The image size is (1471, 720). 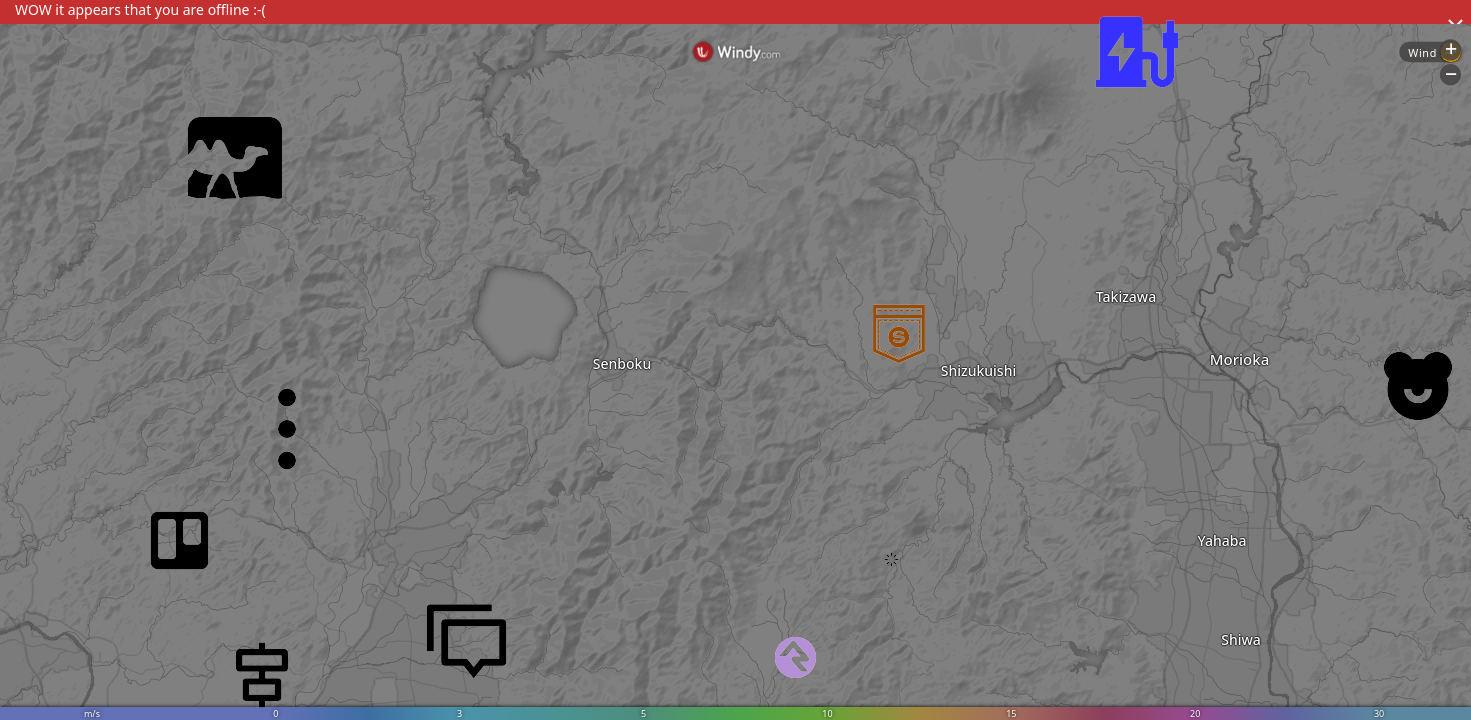 I want to click on OCaml programming language logo, so click(x=235, y=158).